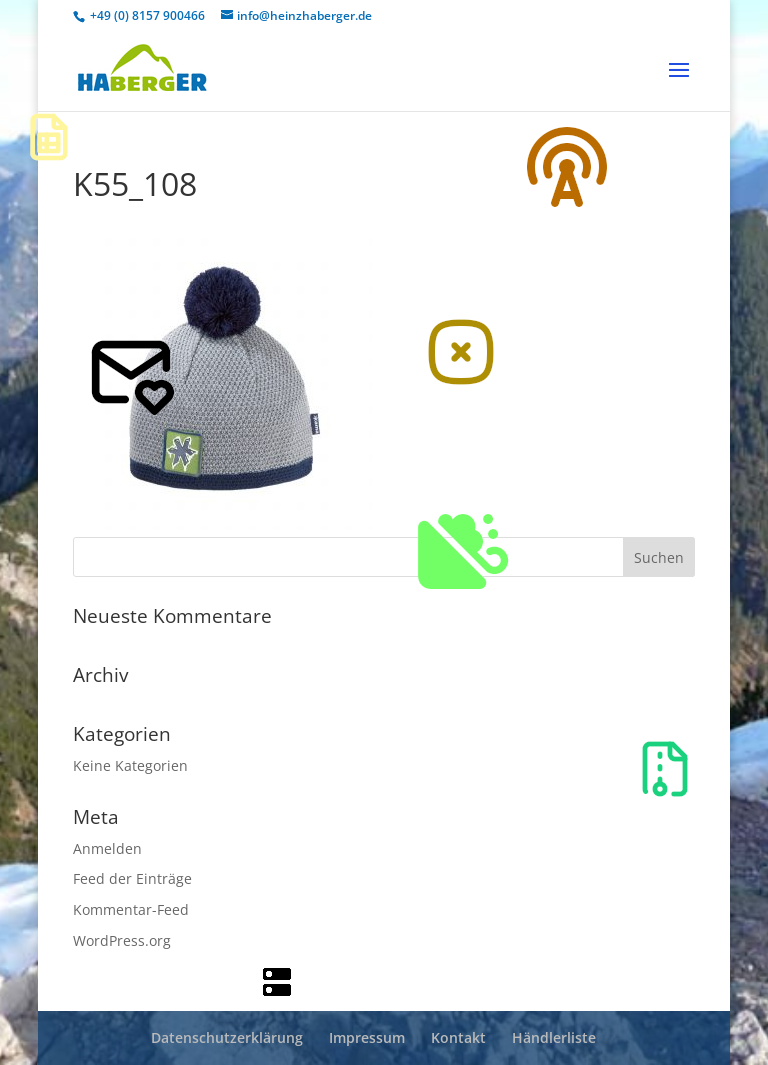  What do you see at coordinates (567, 167) in the screenshot?
I see `access broadcast or transmission settings` at bounding box center [567, 167].